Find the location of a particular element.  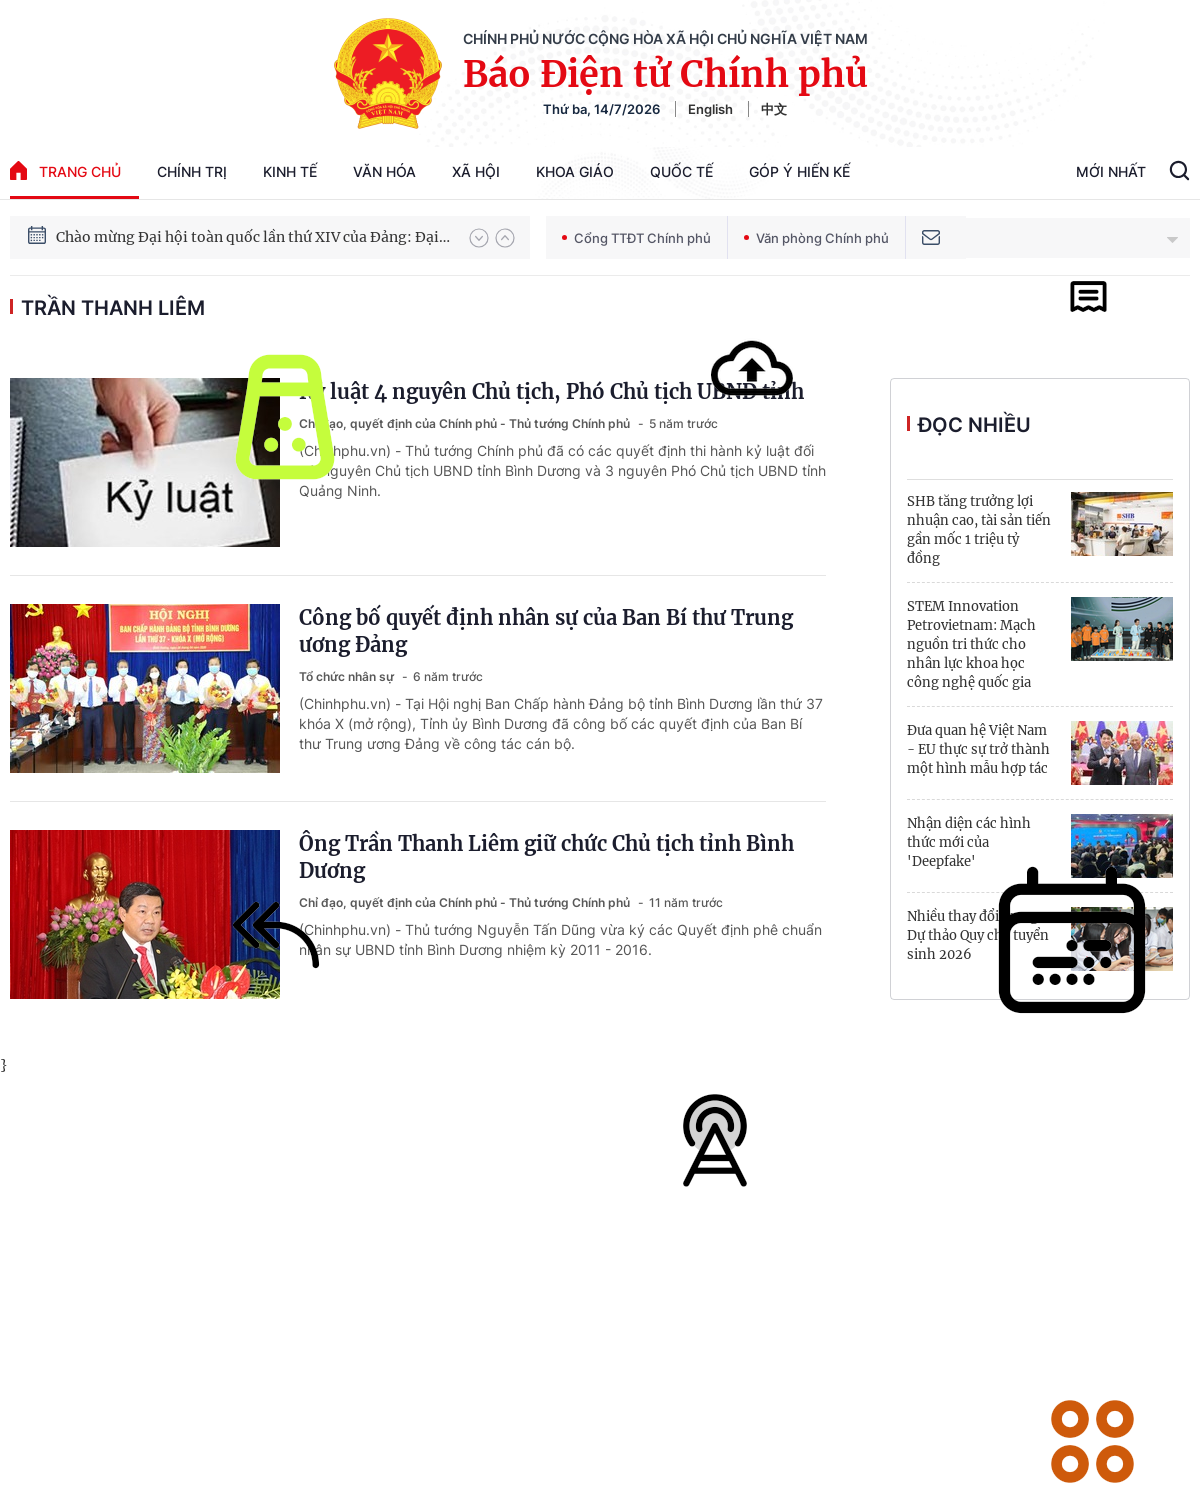

upload files to cloud storage is located at coordinates (752, 368).